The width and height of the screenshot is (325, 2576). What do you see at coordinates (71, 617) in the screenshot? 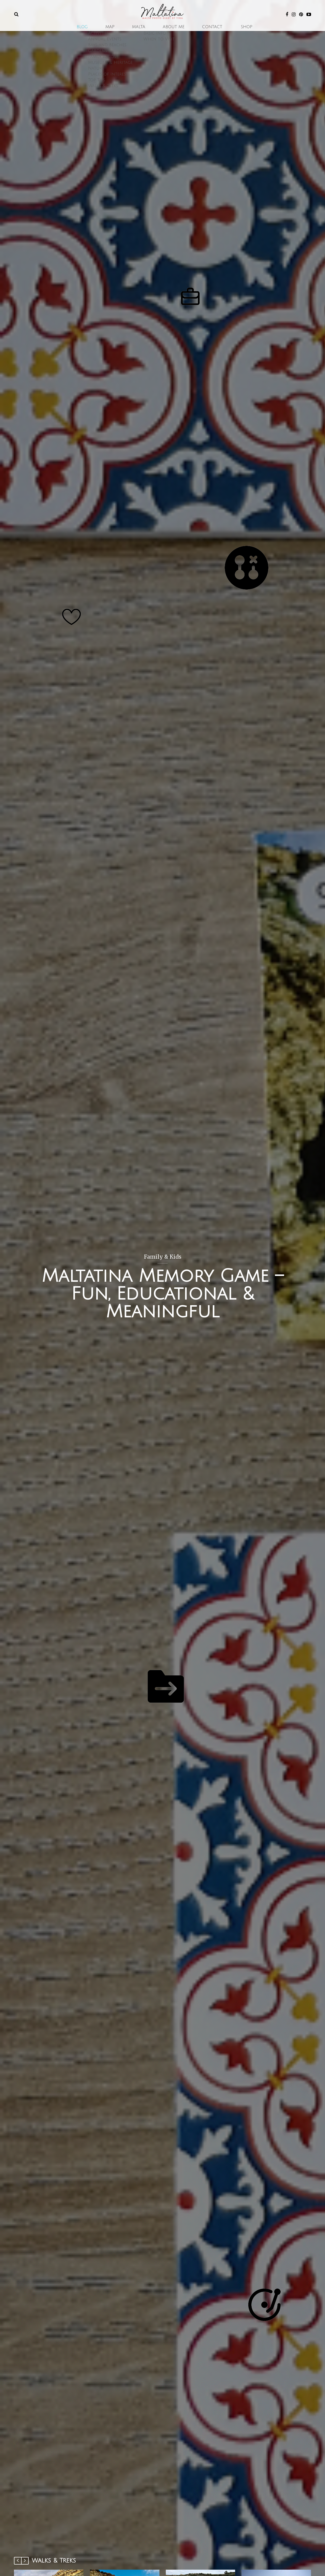
I see `like or favorite this item` at bounding box center [71, 617].